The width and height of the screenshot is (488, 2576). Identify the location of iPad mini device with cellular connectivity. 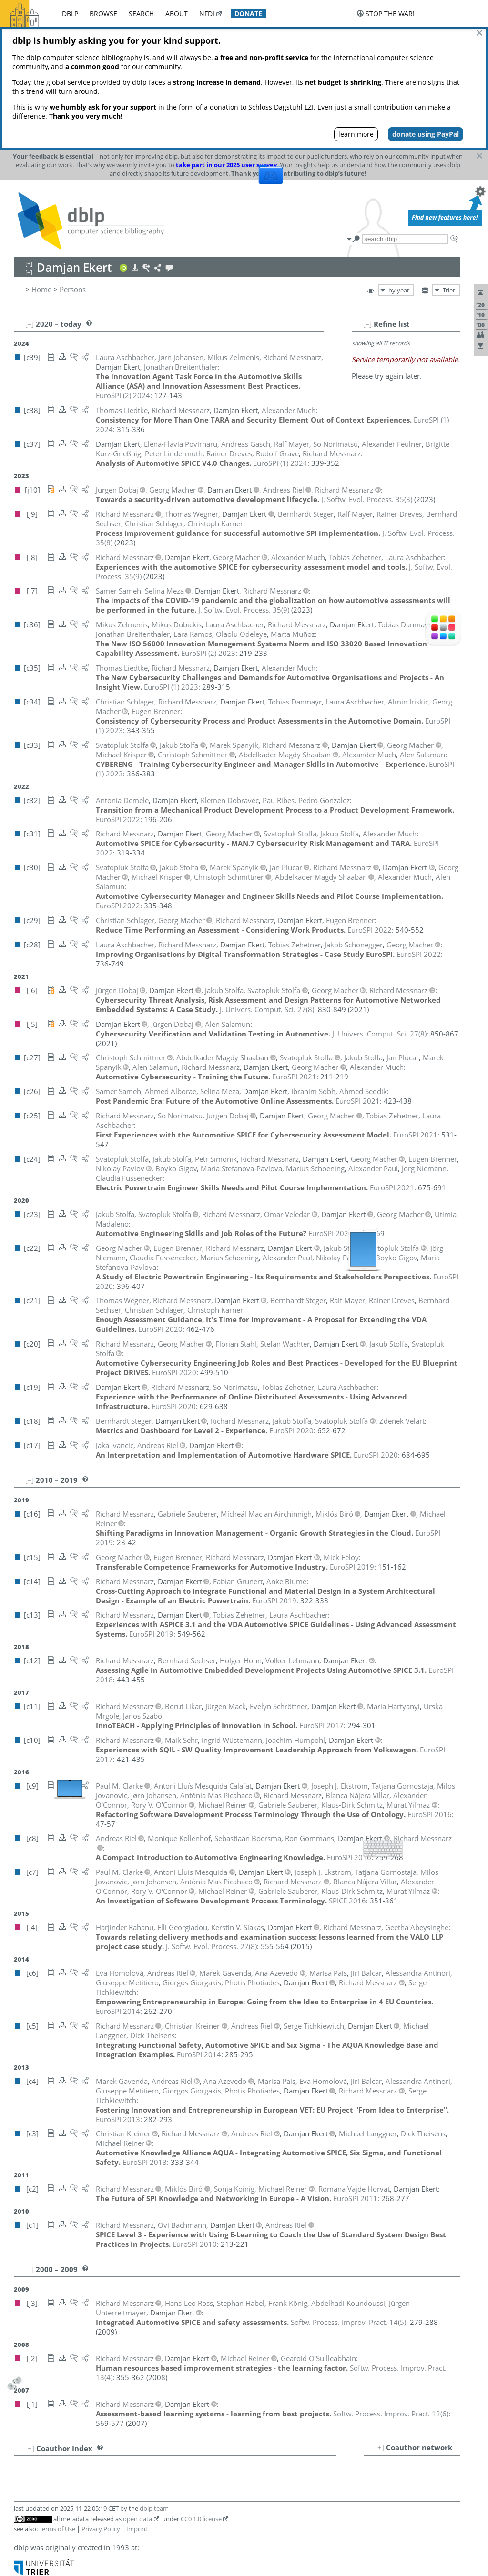
(363, 1246).